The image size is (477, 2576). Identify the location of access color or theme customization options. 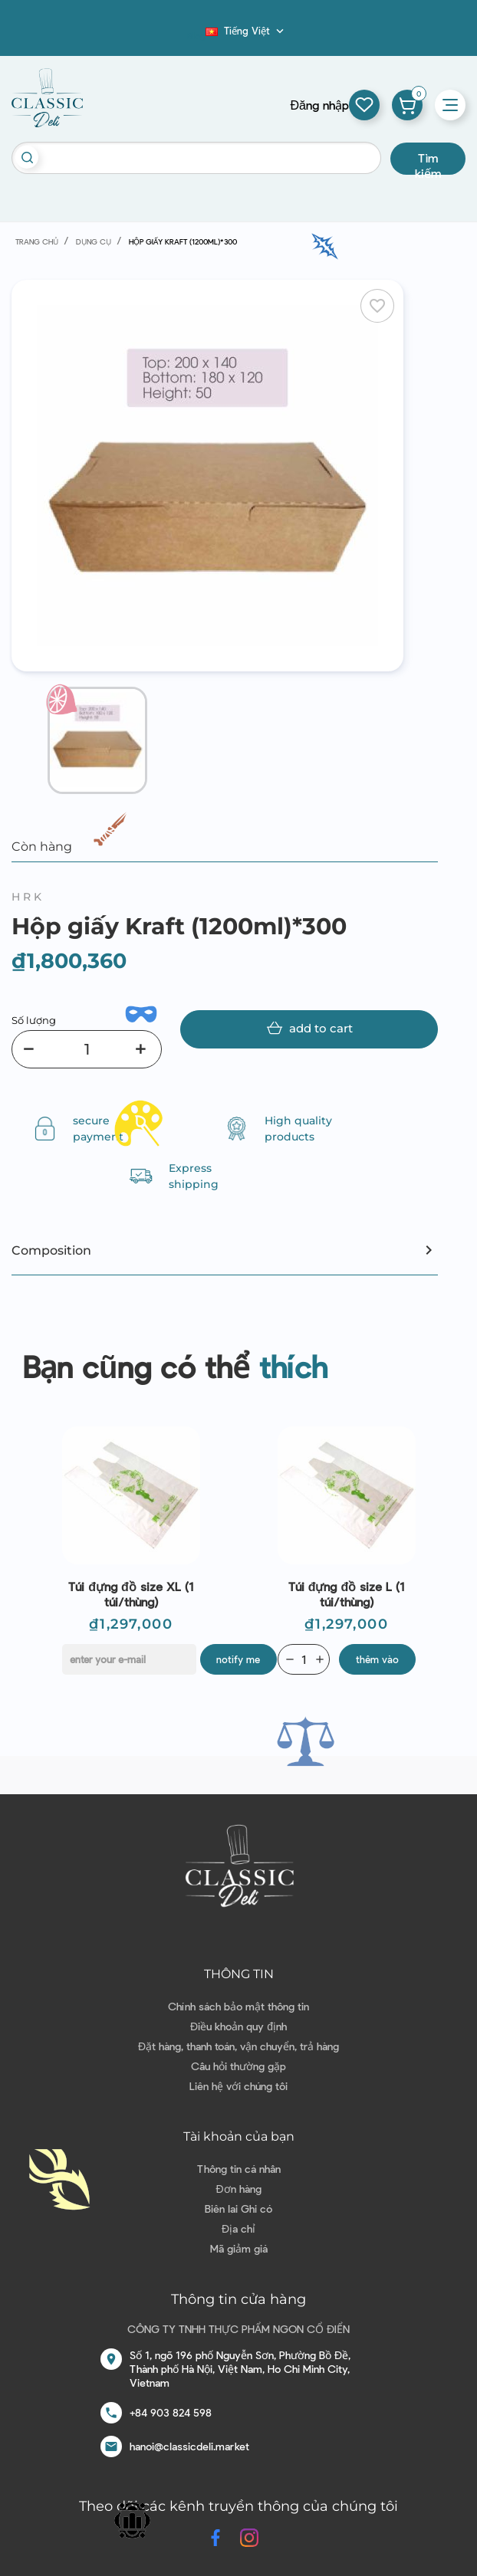
(138, 1123).